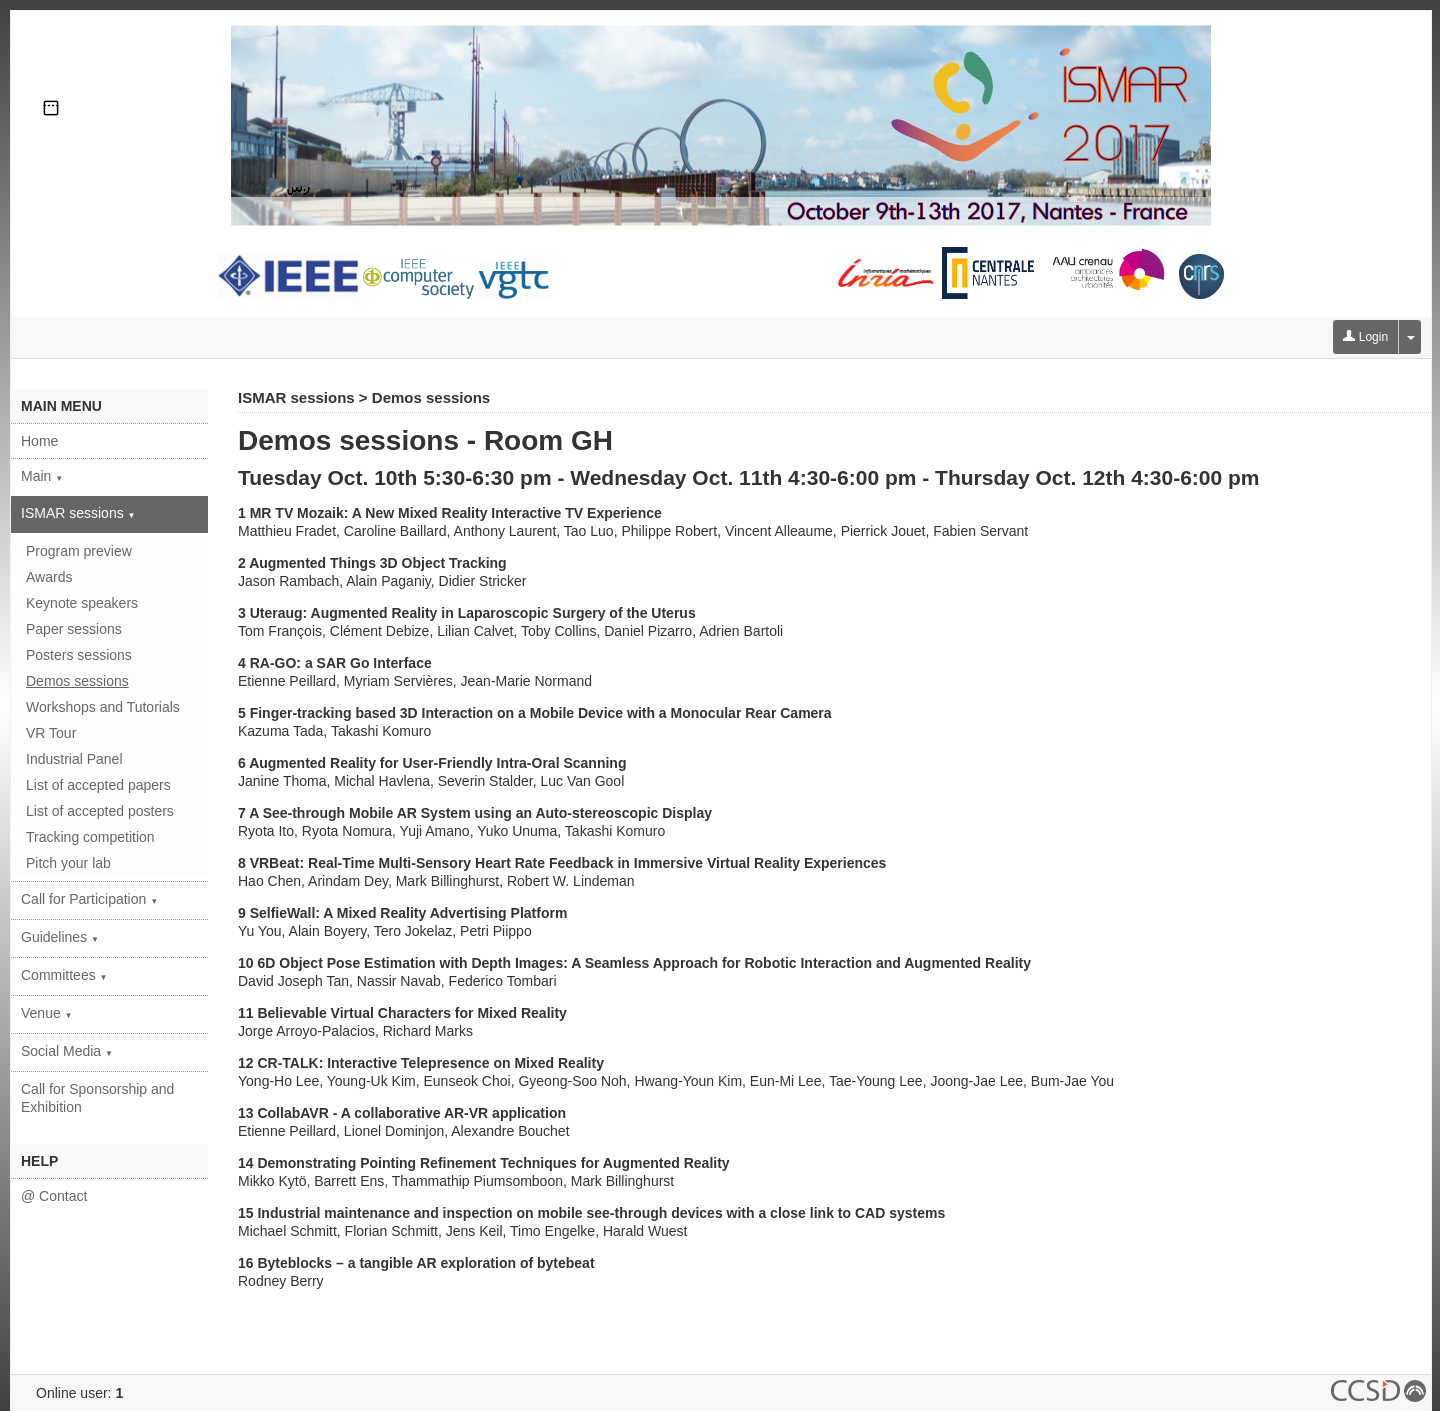 Image resolution: width=1440 pixels, height=1411 pixels. What do you see at coordinates (298, 190) in the screenshot?
I see `indicates price or amount in Saudi riyals` at bounding box center [298, 190].